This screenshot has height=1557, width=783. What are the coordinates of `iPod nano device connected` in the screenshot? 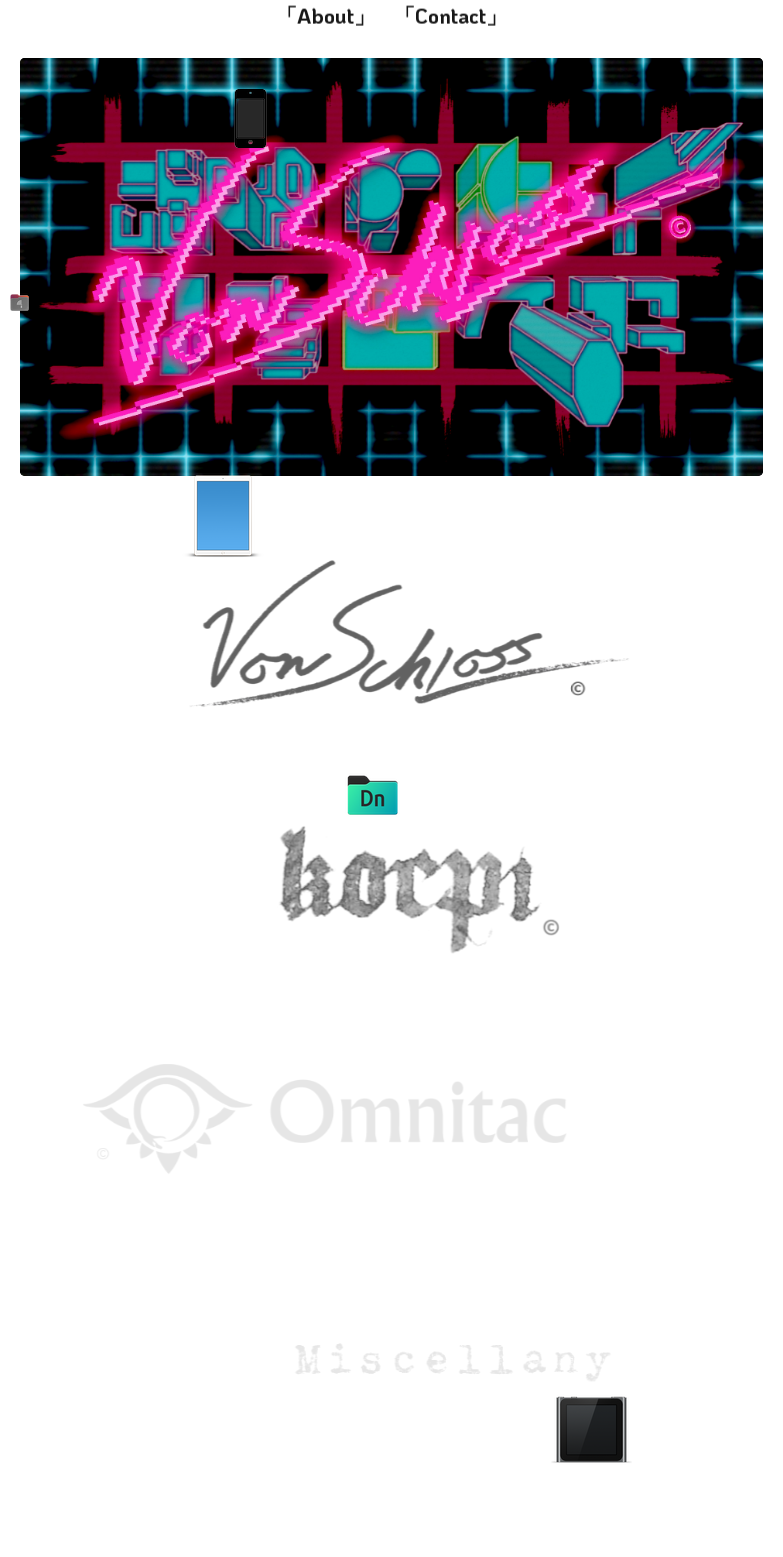 It's located at (591, 1429).